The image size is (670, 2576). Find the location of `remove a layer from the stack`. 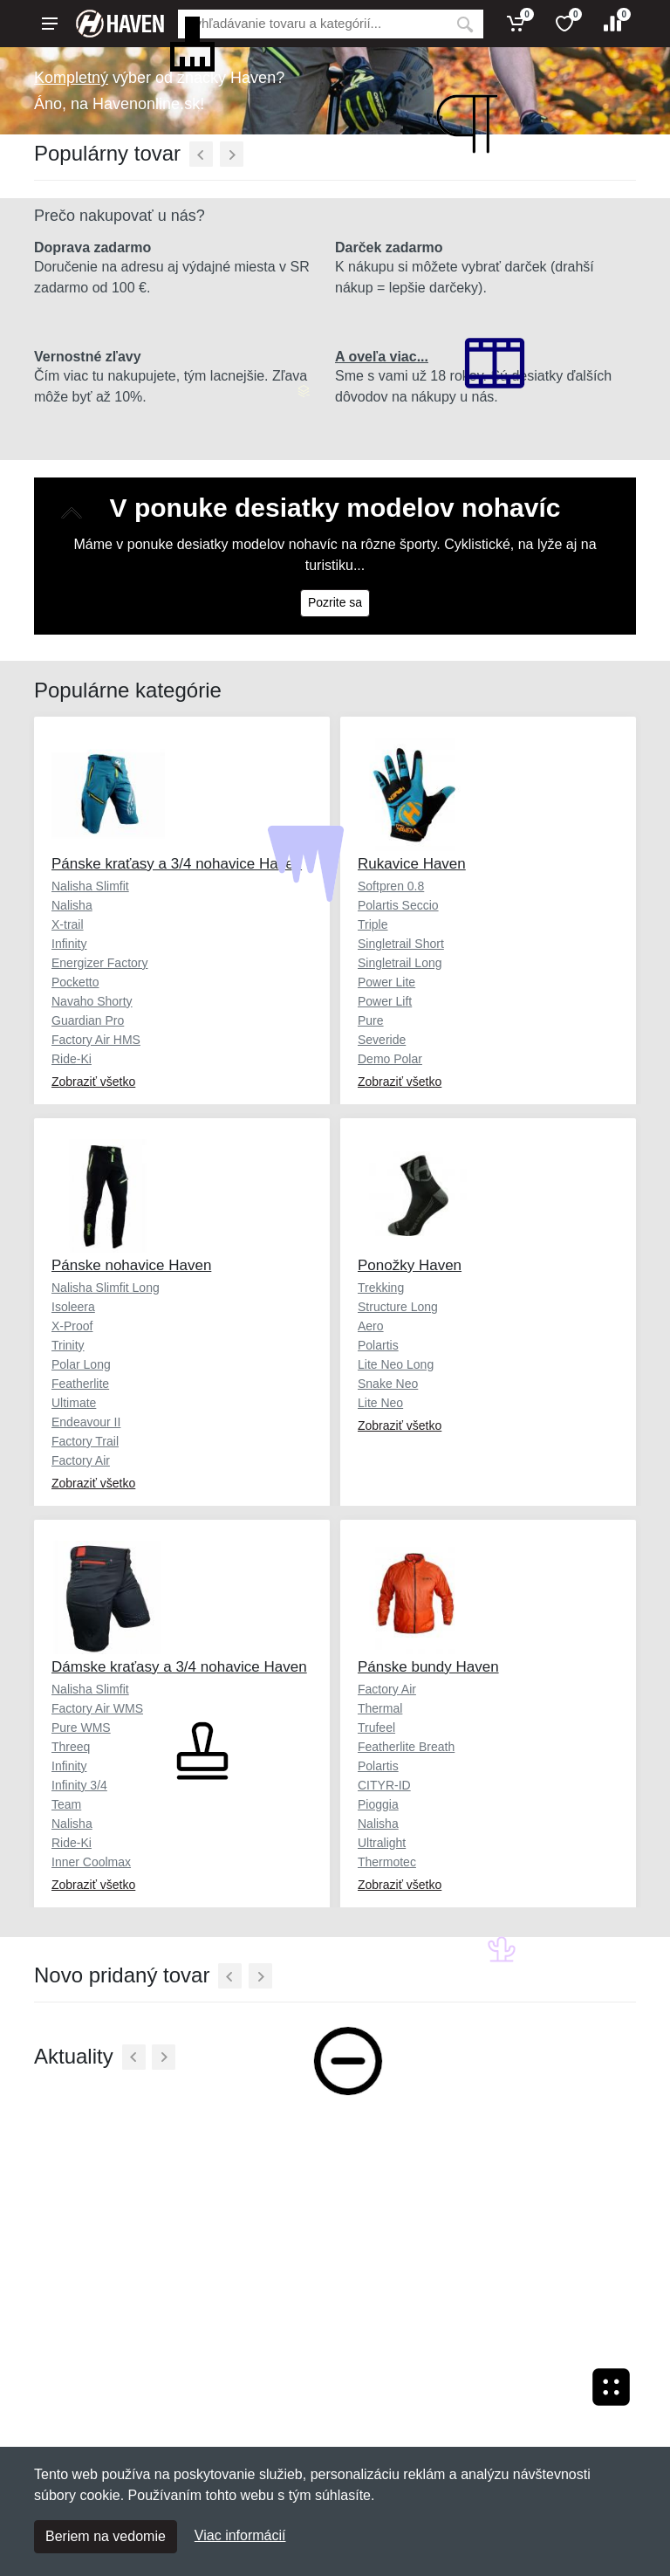

remove a layer from the stack is located at coordinates (304, 391).